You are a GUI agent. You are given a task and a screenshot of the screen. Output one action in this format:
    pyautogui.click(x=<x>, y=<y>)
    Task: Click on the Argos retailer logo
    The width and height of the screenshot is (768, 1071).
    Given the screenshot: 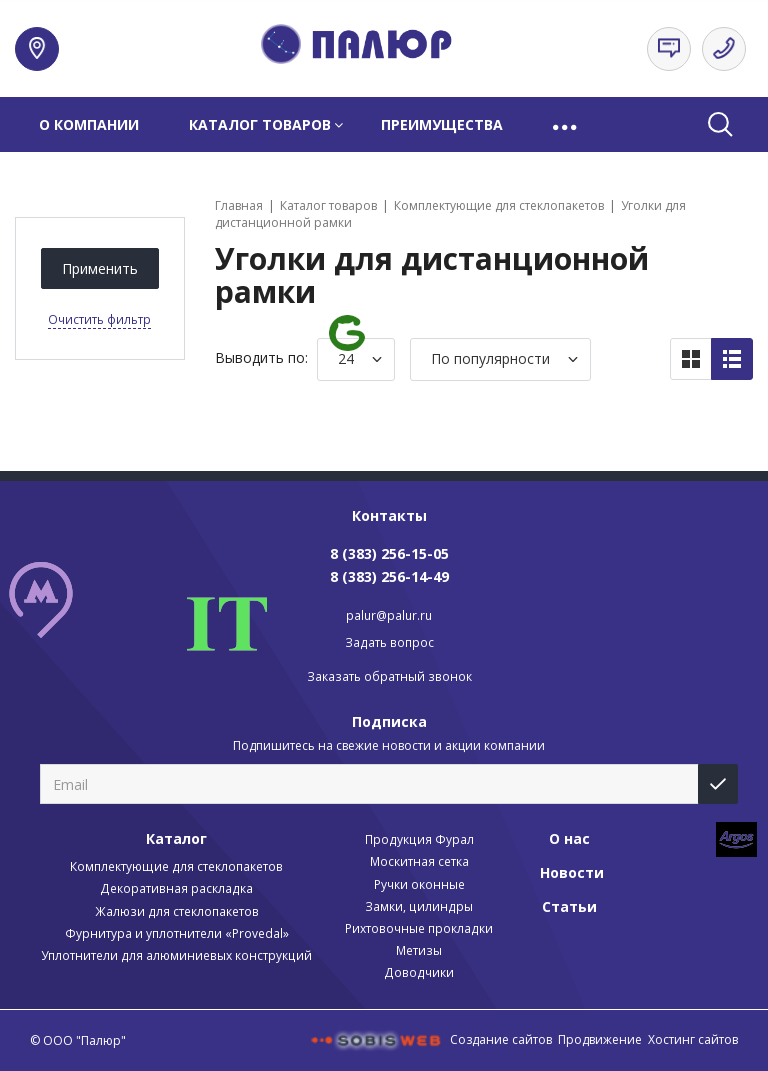 What is the action you would take?
    pyautogui.click(x=736, y=839)
    